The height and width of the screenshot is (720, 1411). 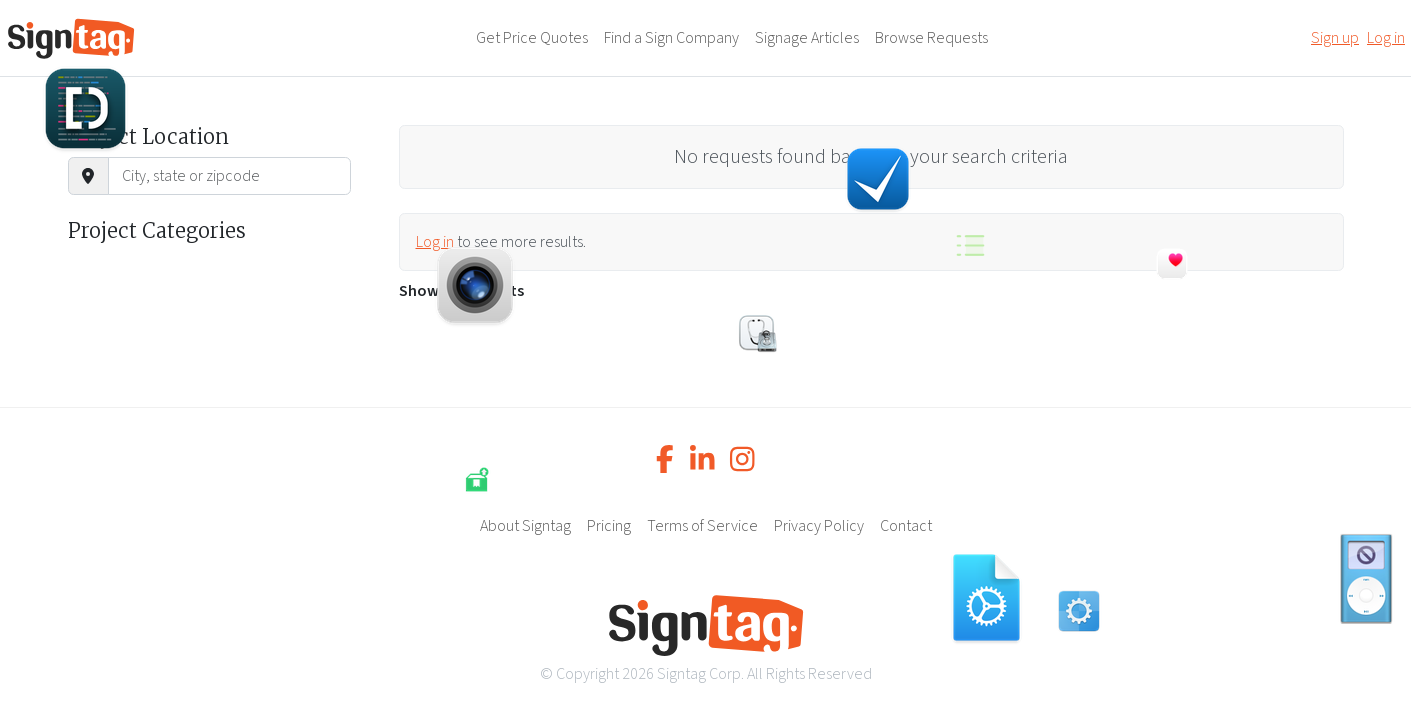 I want to click on open quickDocs documentation app, so click(x=85, y=108).